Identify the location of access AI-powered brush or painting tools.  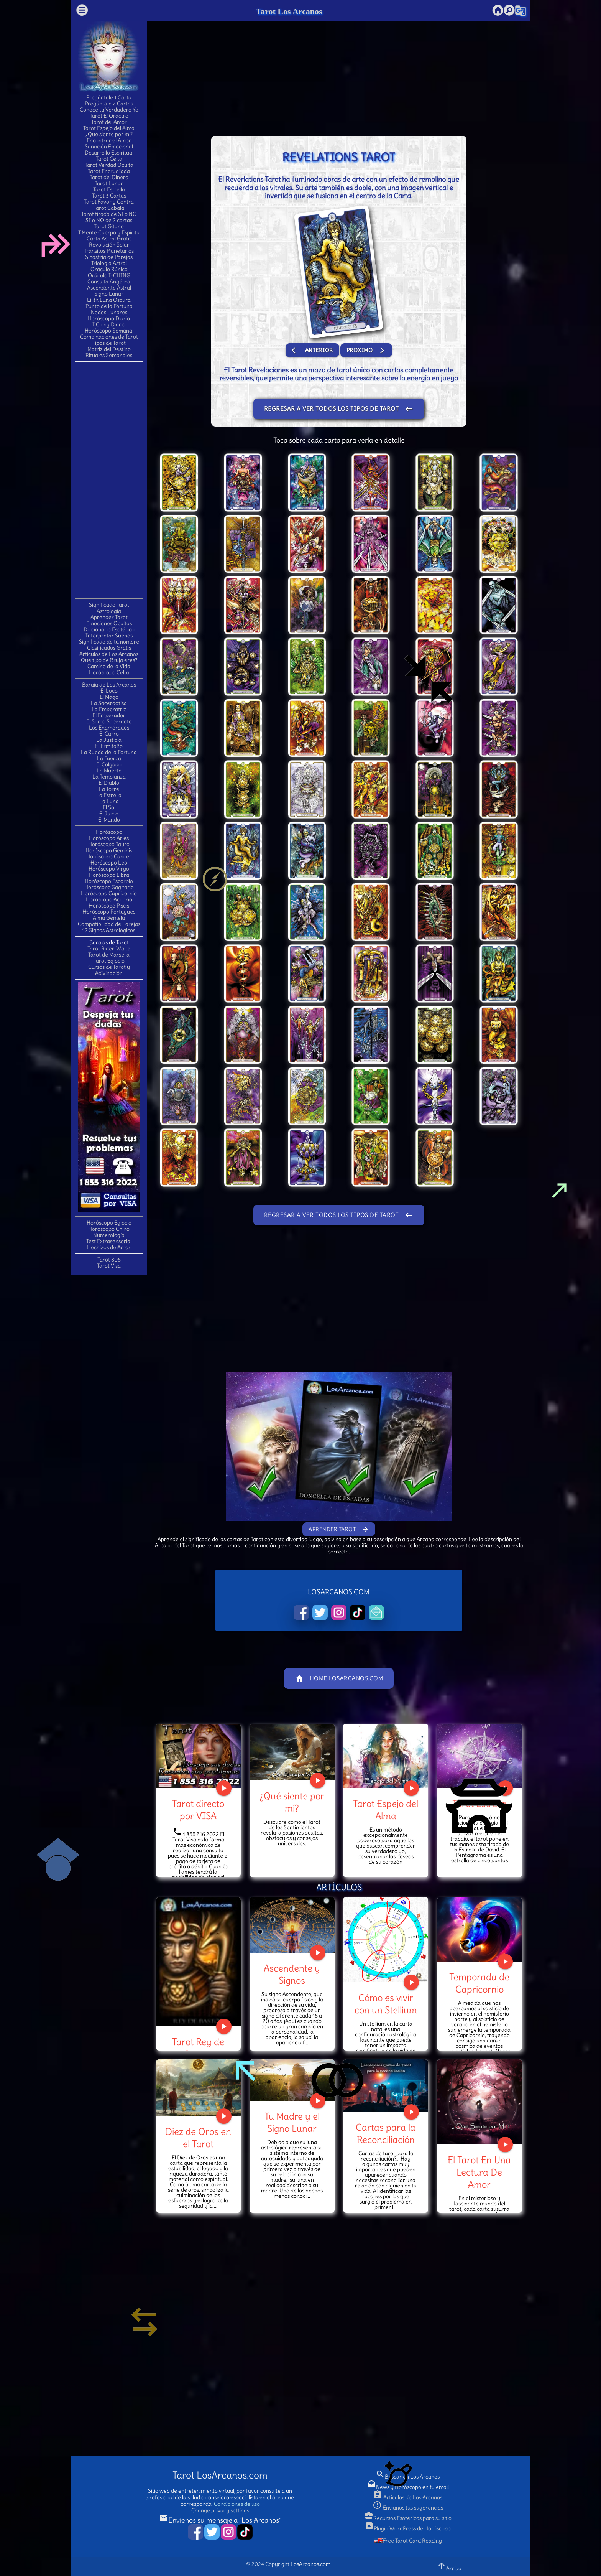
(399, 2476).